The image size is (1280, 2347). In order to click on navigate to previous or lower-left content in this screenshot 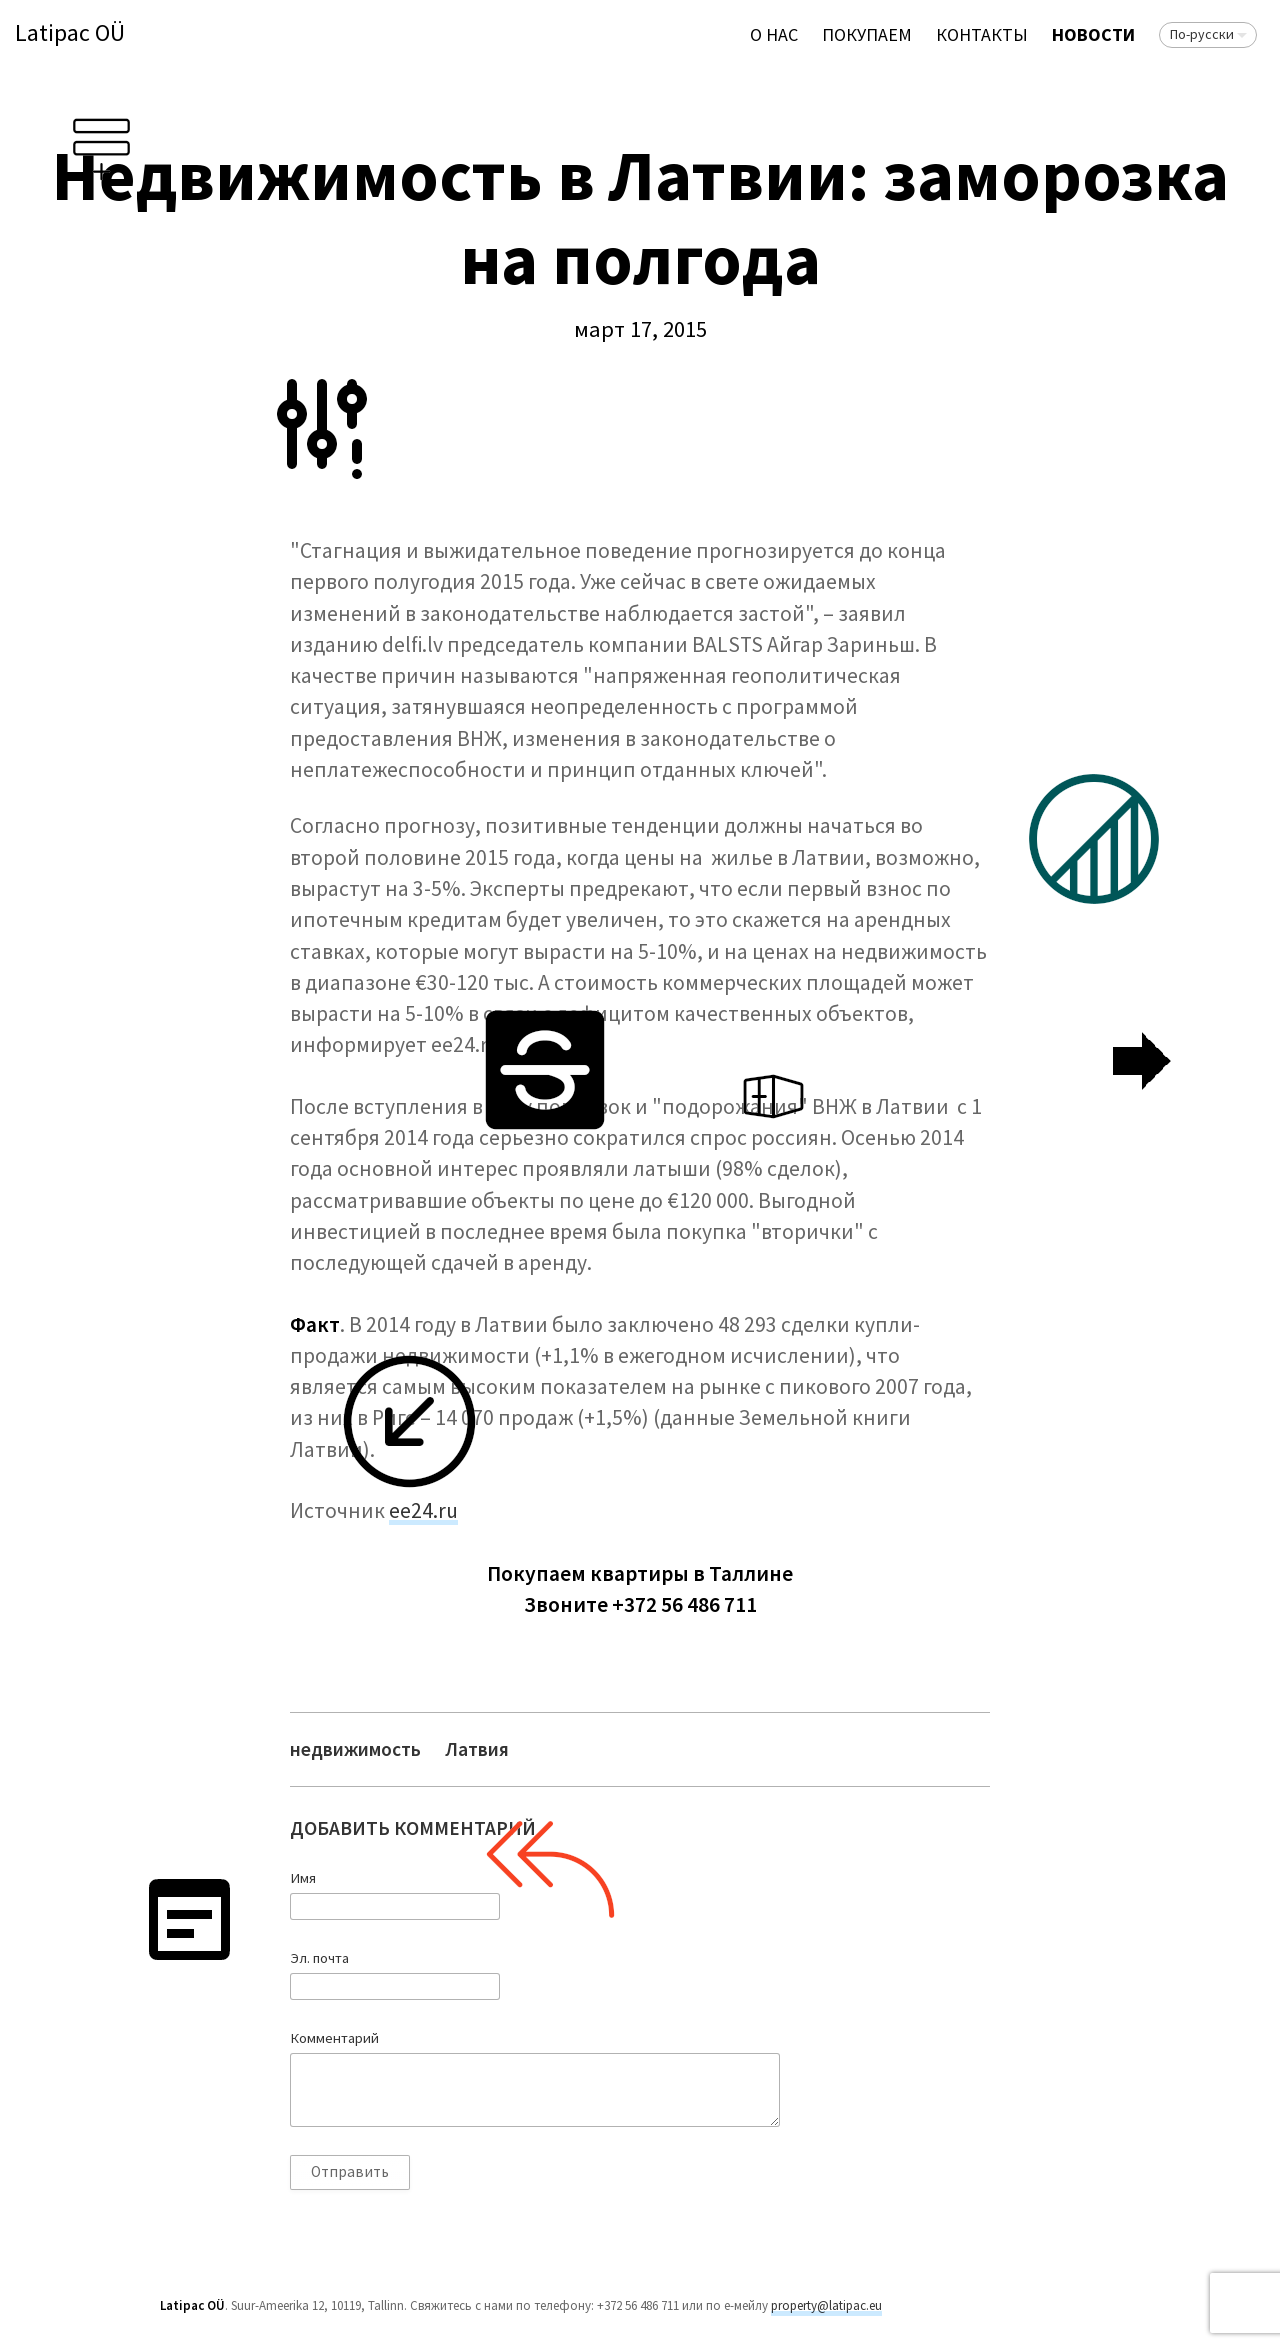, I will do `click(409, 1421)`.